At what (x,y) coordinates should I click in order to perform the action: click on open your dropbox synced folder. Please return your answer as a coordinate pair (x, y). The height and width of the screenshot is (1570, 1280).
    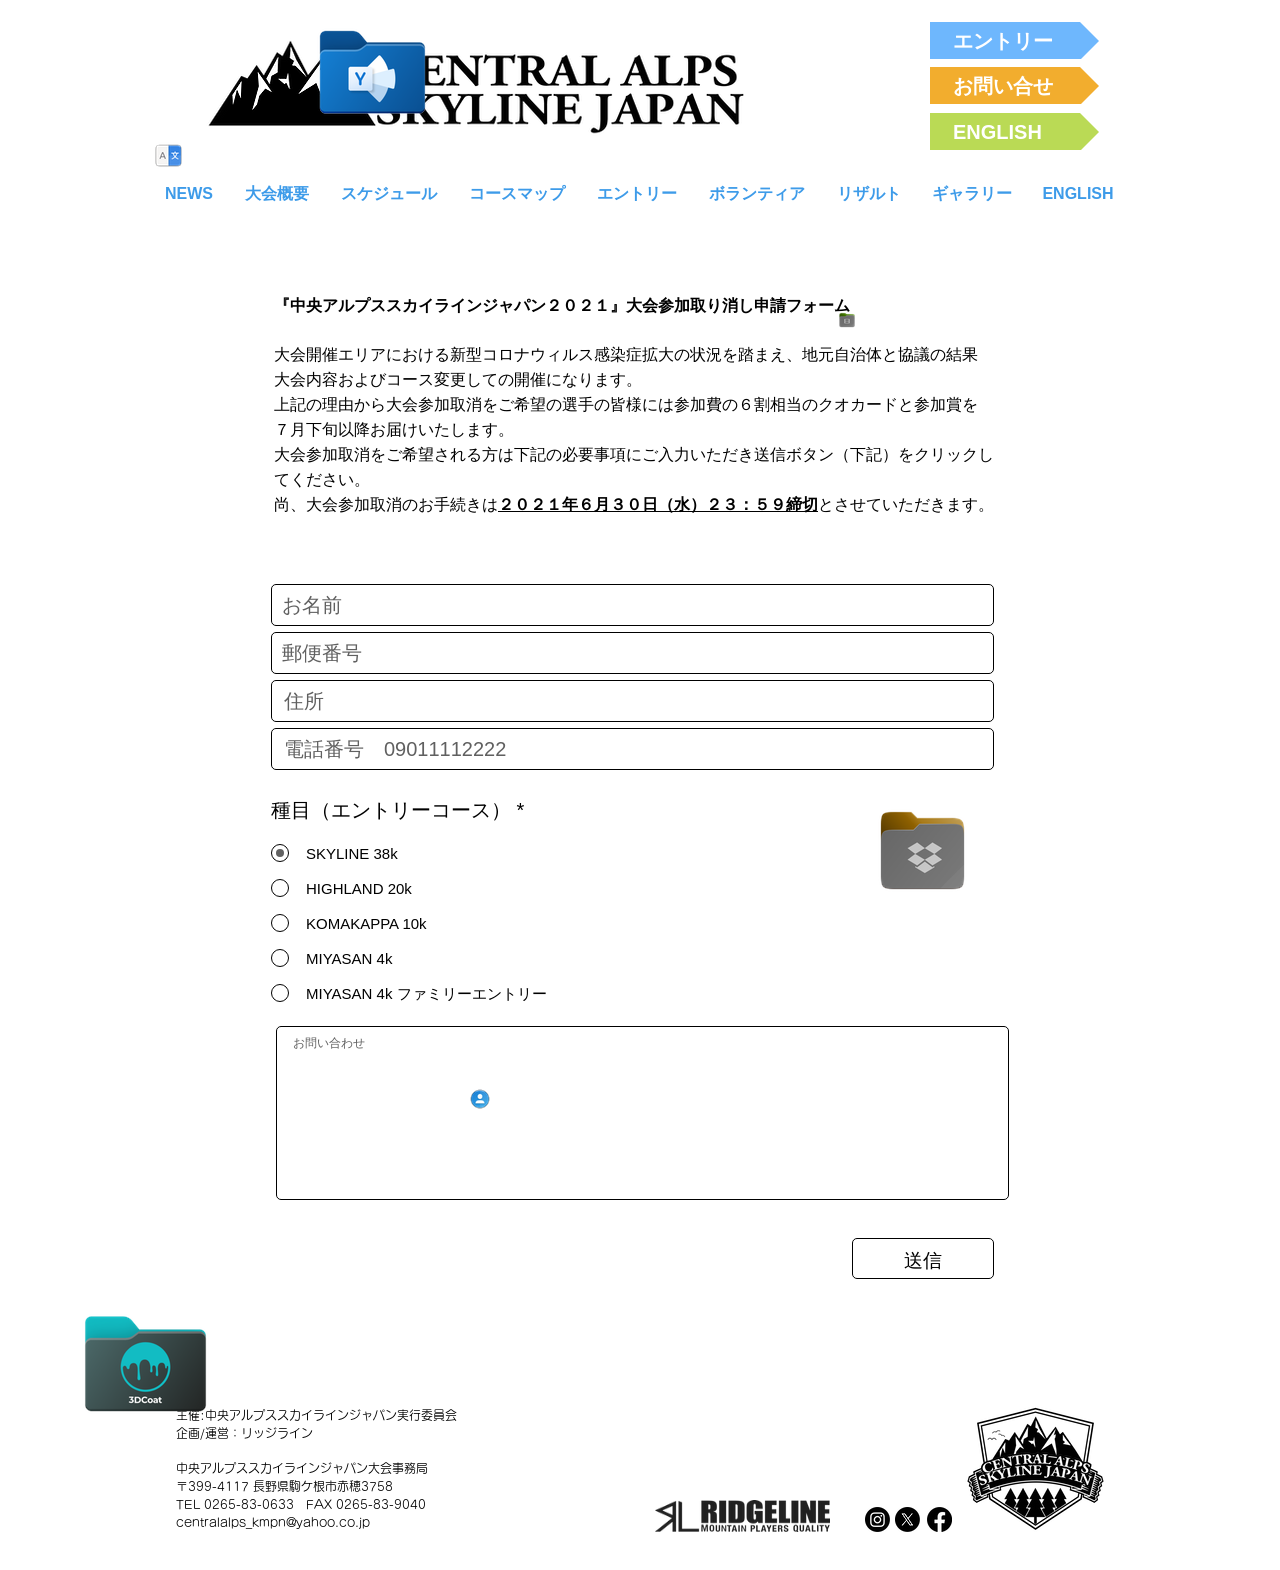
    Looking at the image, I should click on (922, 850).